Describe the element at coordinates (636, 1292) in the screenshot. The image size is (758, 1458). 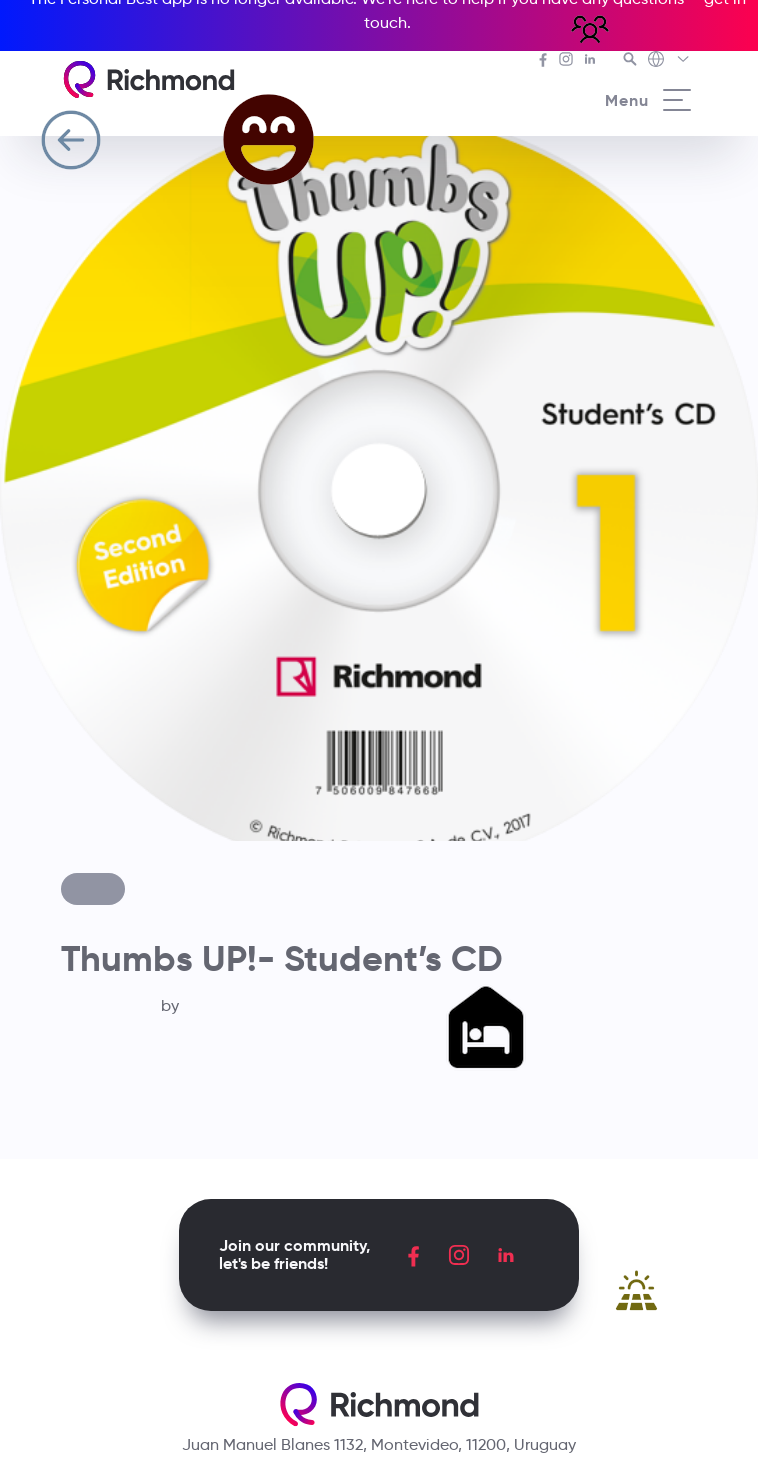
I see `view solar panel status or energy production` at that location.